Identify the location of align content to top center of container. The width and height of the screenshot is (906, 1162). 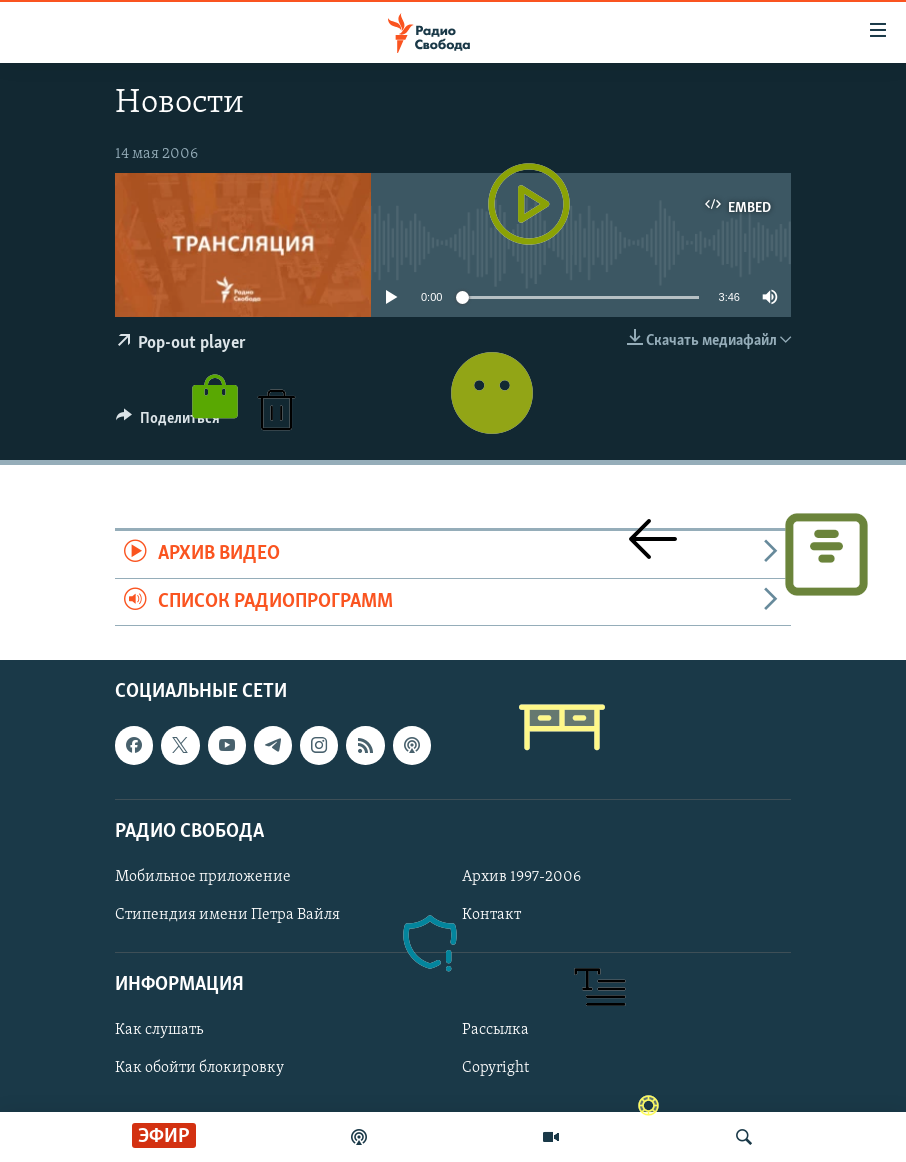
(826, 554).